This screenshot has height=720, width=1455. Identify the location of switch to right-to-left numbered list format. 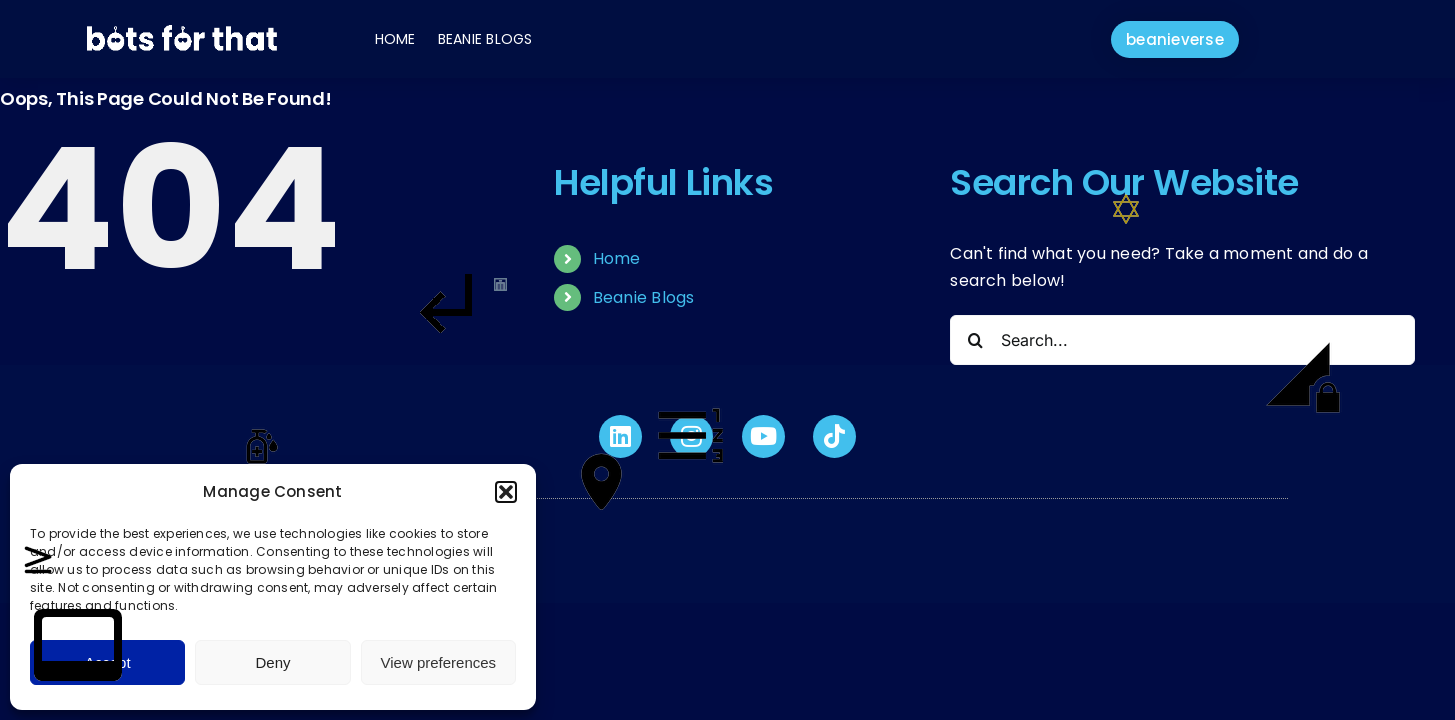
(692, 435).